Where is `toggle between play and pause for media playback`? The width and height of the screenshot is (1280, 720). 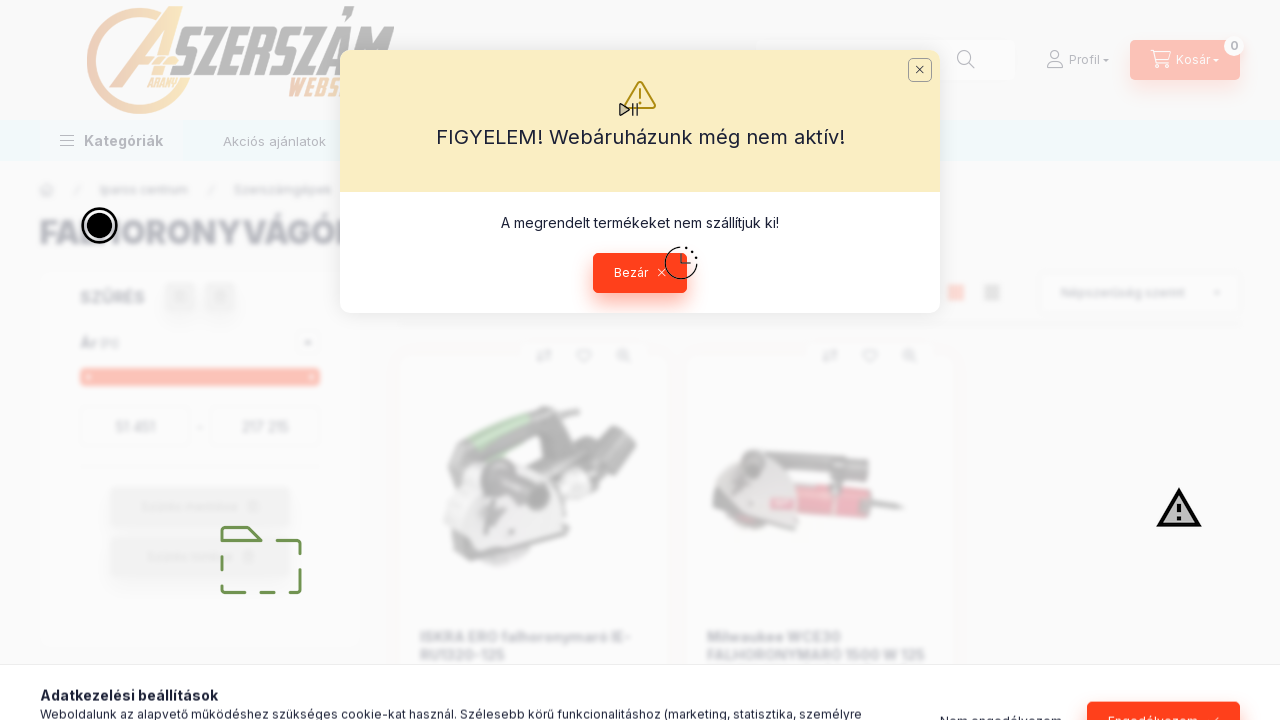
toggle between play and pause for media playback is located at coordinates (628, 109).